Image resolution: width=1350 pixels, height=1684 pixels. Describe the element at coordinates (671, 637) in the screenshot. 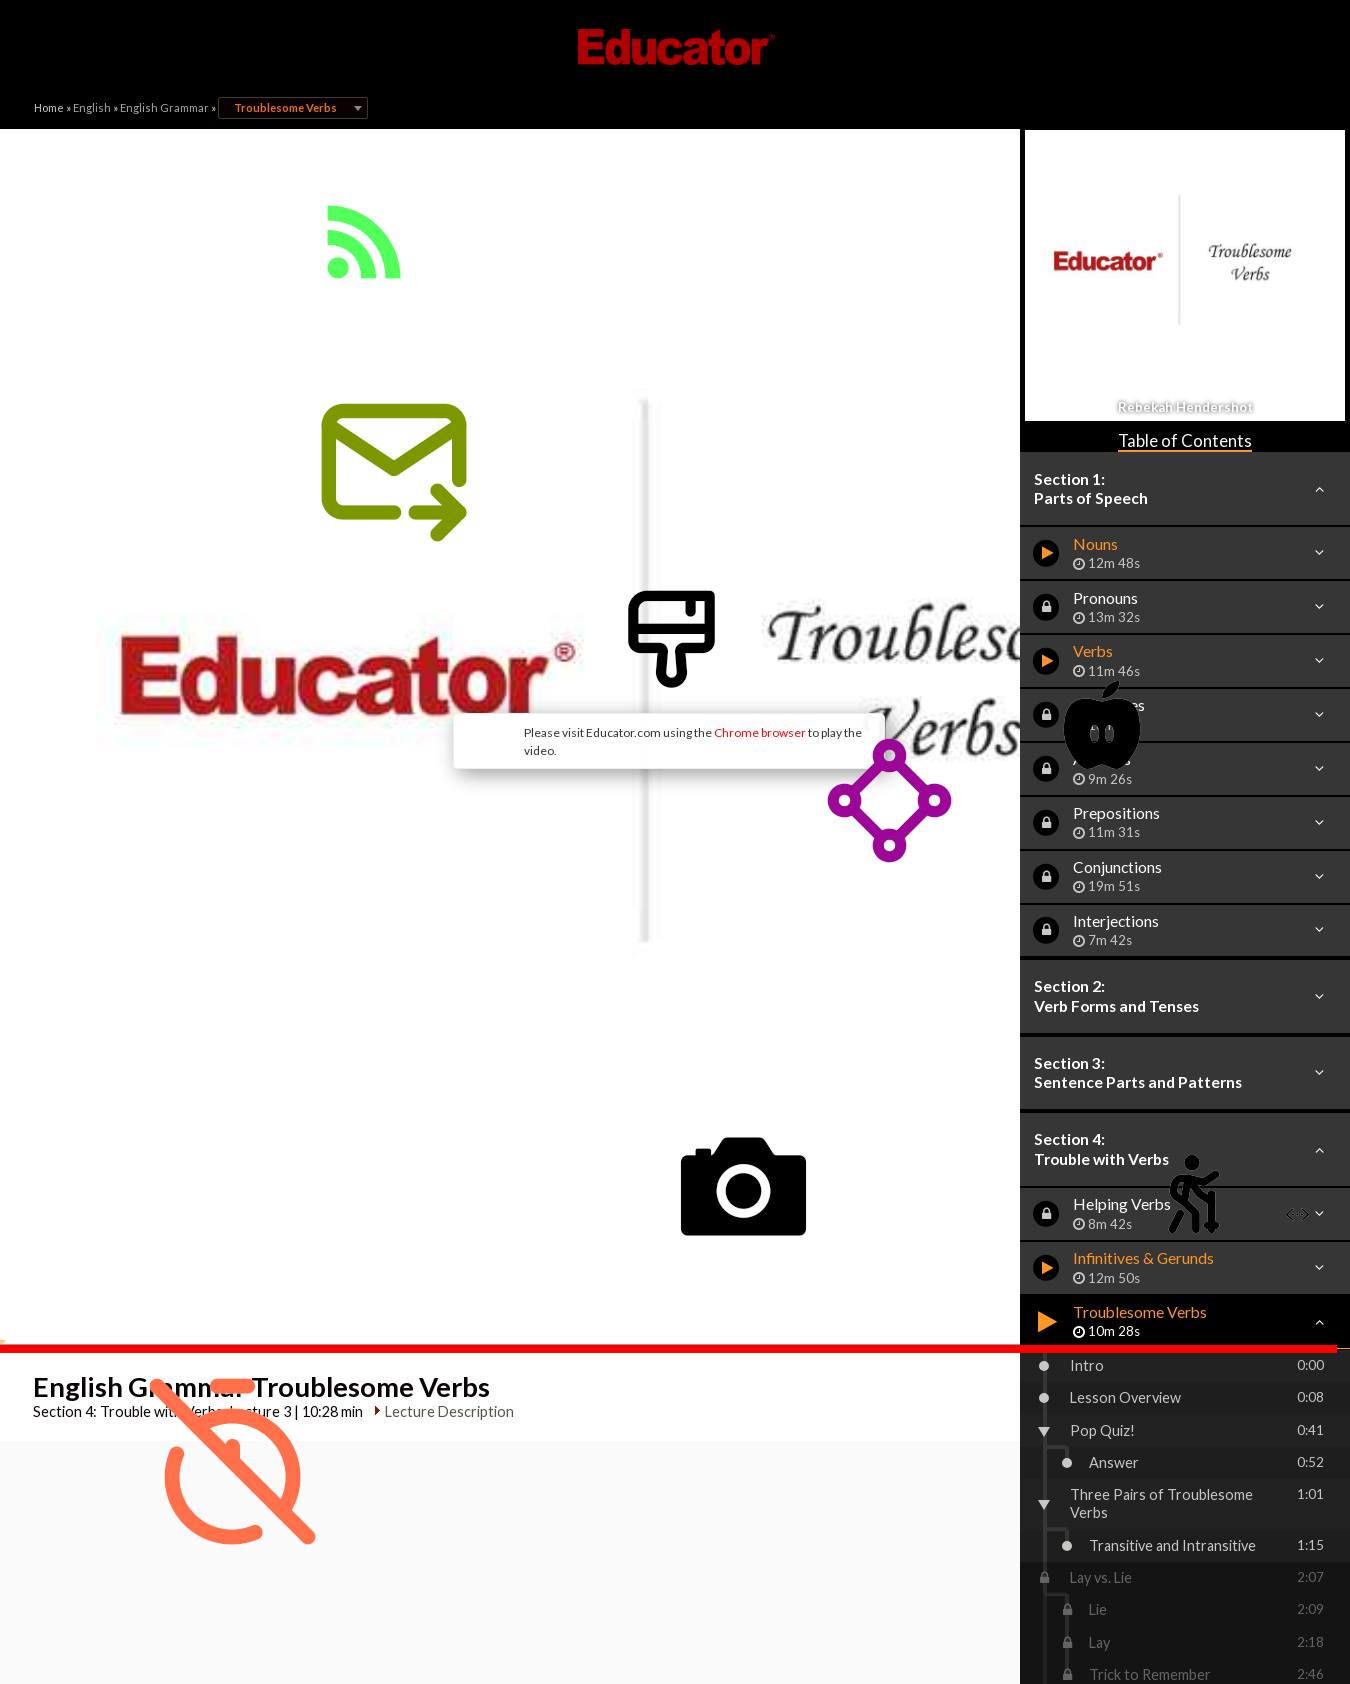

I see `access painting or drawing tools` at that location.